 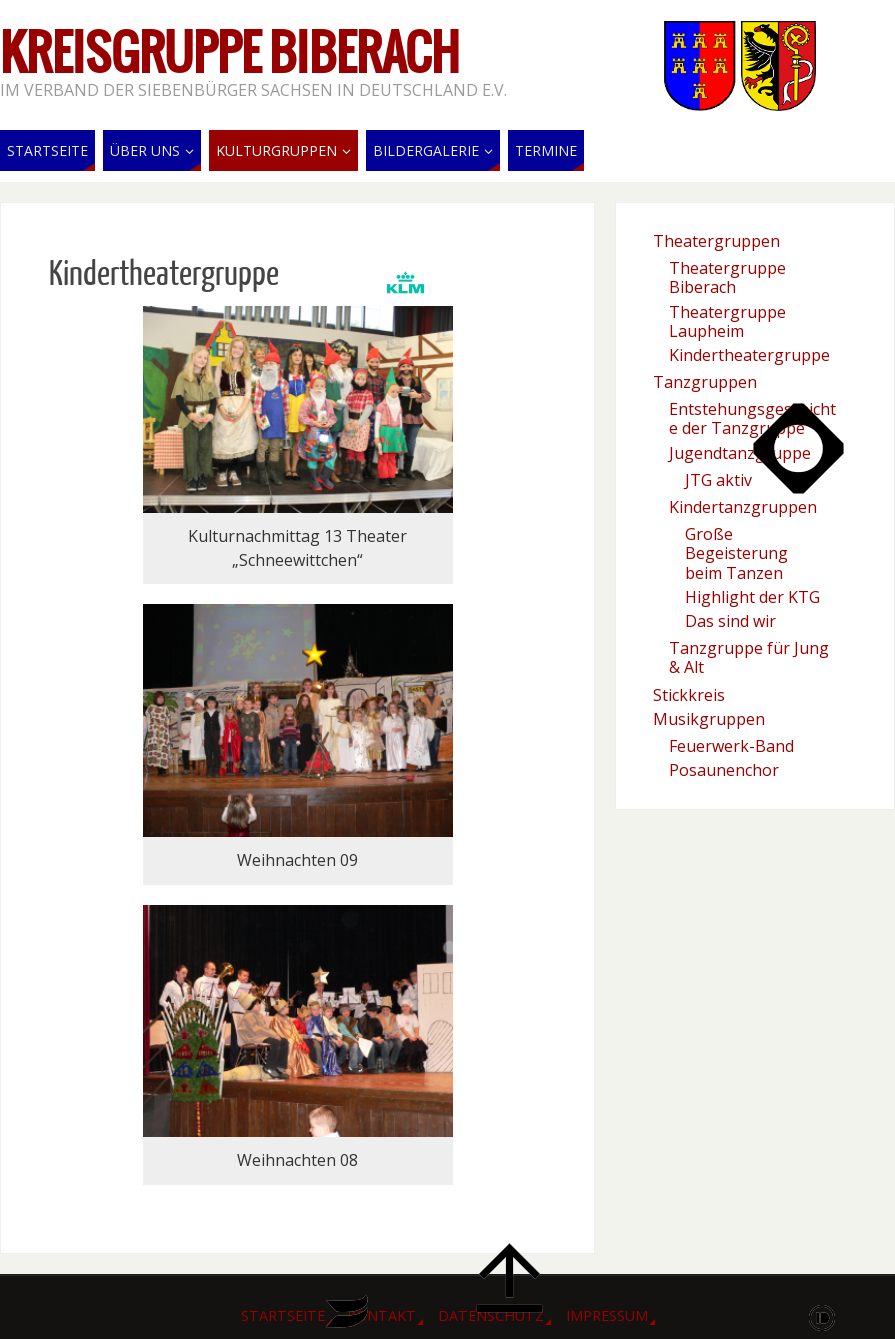 What do you see at coordinates (509, 1279) in the screenshot?
I see `upload a file or document` at bounding box center [509, 1279].